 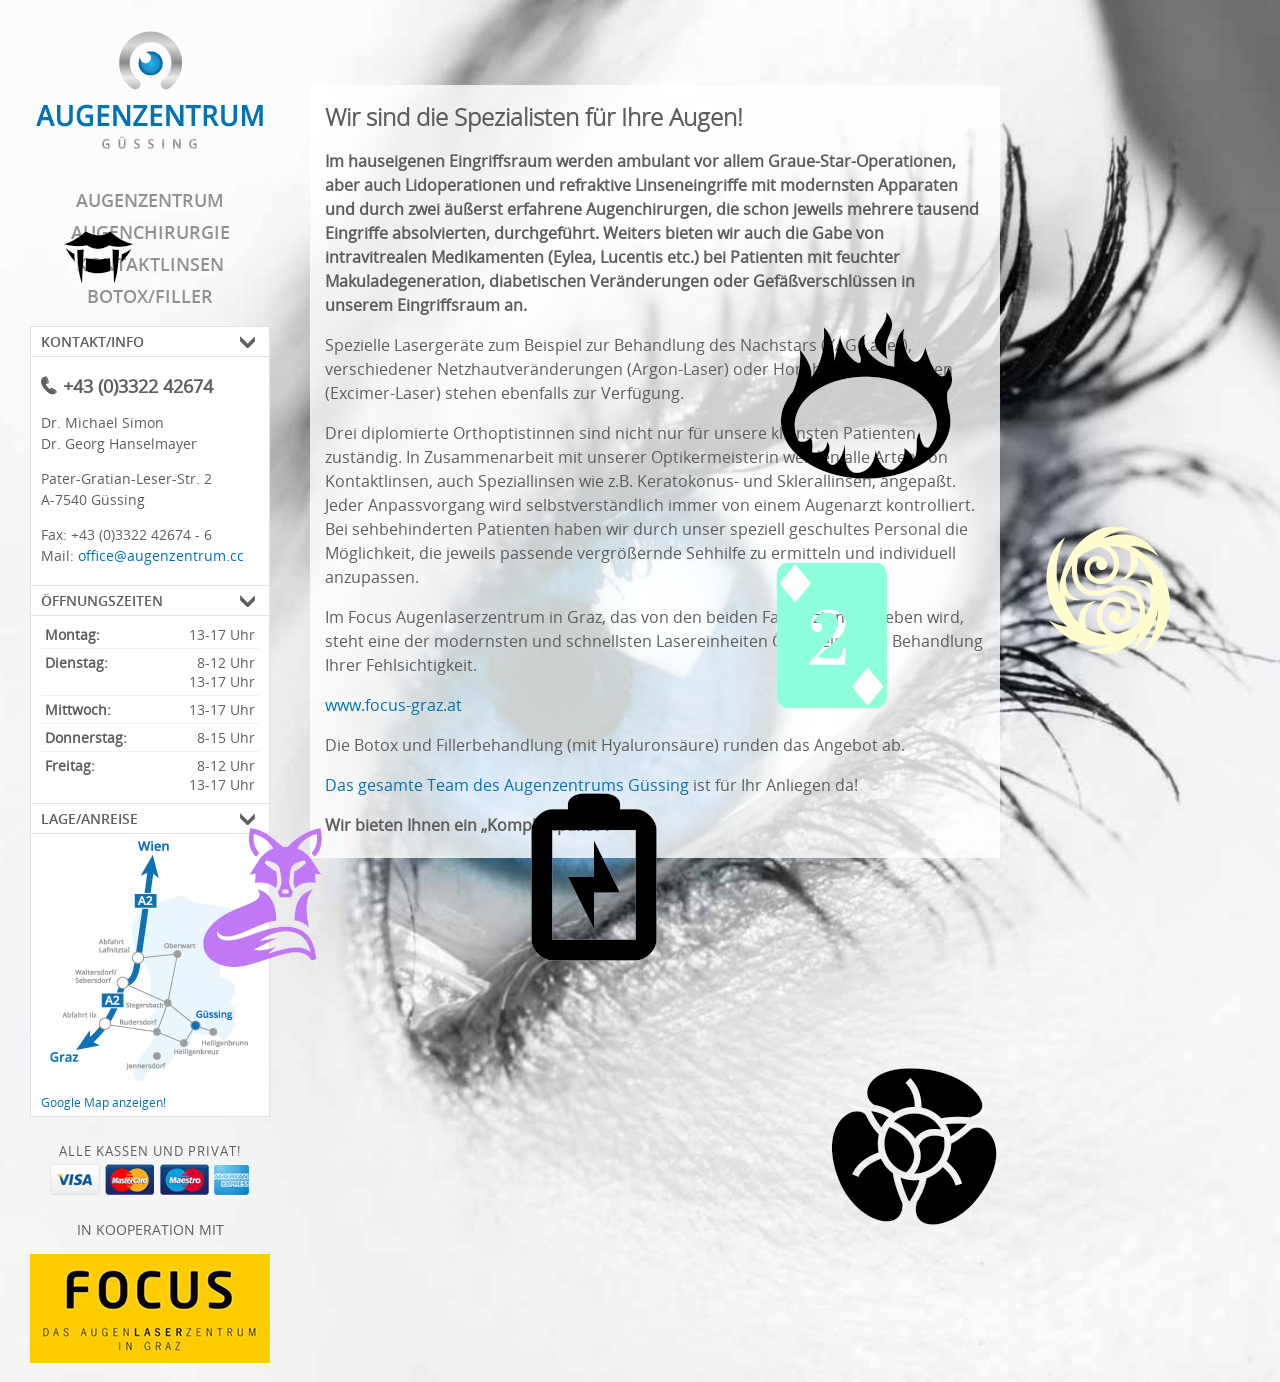 I want to click on view battery status or power level, so click(x=594, y=877).